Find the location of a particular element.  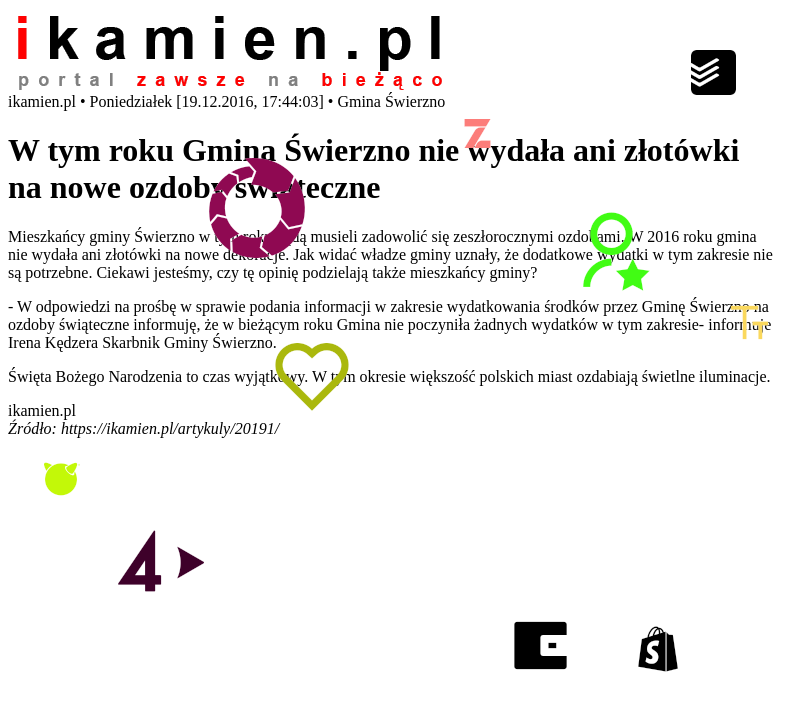

EventStore database logo is located at coordinates (257, 208).